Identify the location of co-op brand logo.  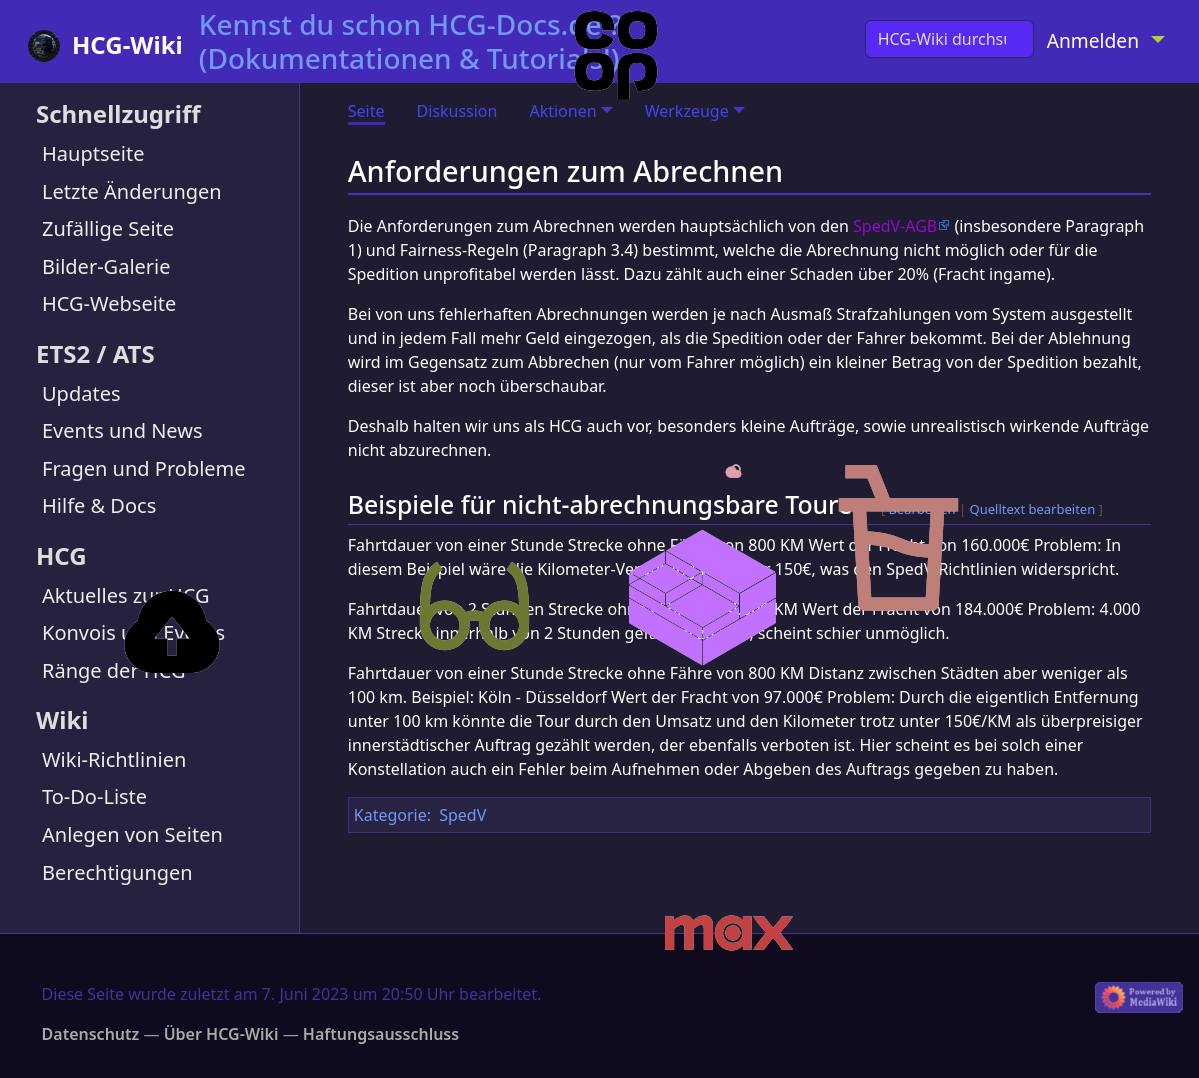
(616, 55).